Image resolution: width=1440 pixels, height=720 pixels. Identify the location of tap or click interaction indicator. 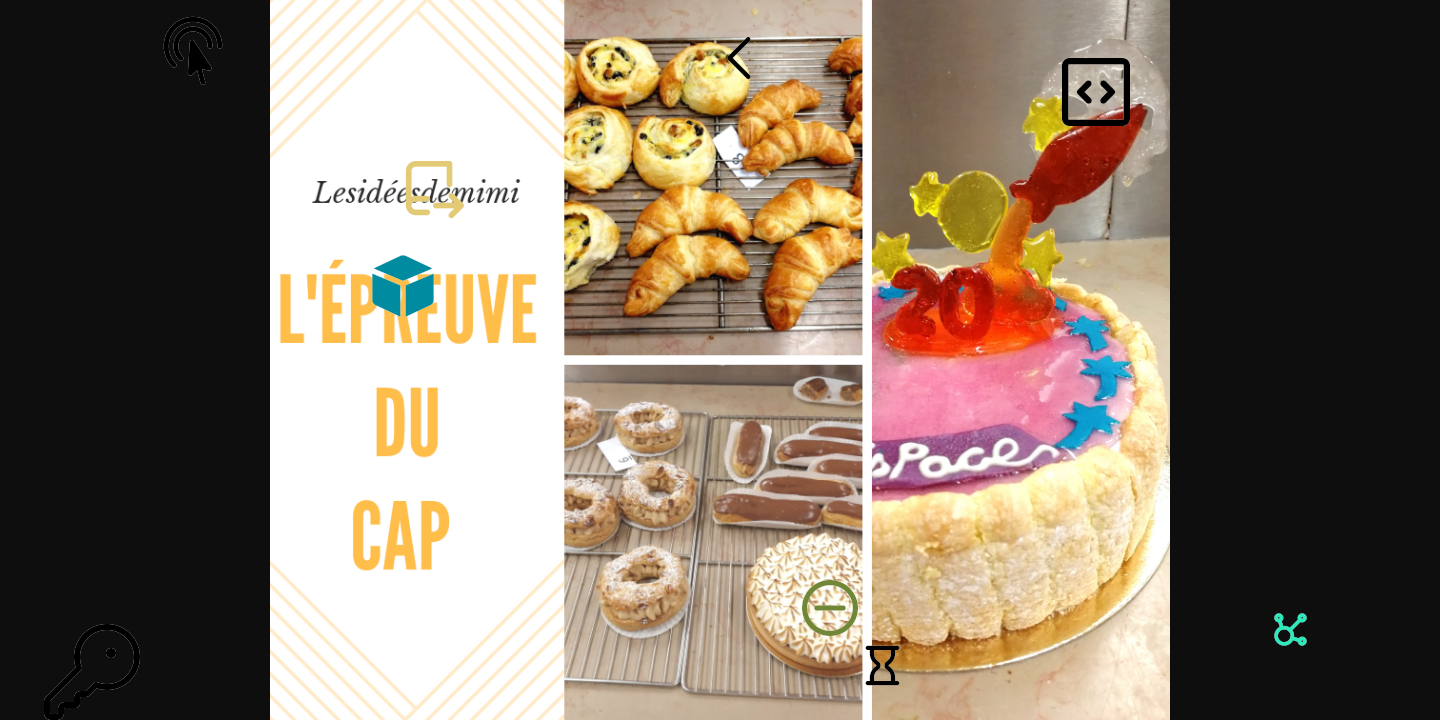
(193, 51).